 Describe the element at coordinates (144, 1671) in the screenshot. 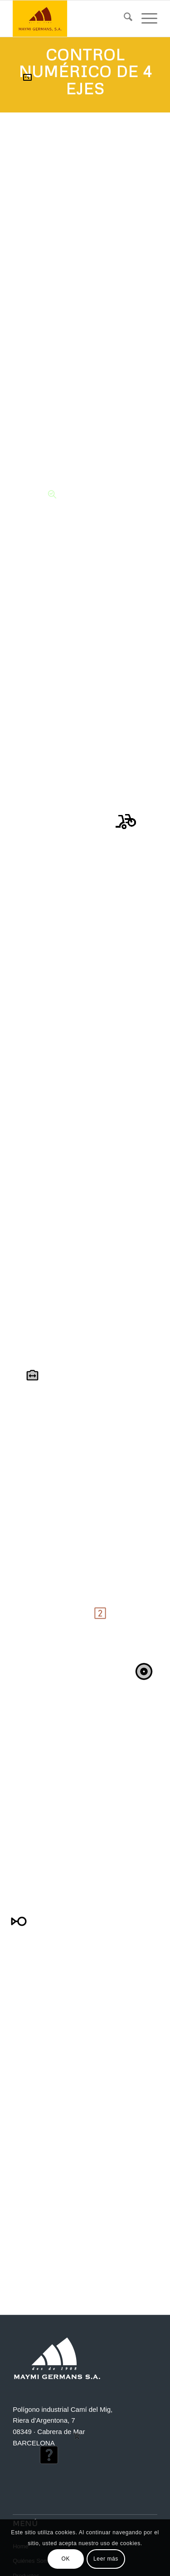

I see `browse music albums` at that location.